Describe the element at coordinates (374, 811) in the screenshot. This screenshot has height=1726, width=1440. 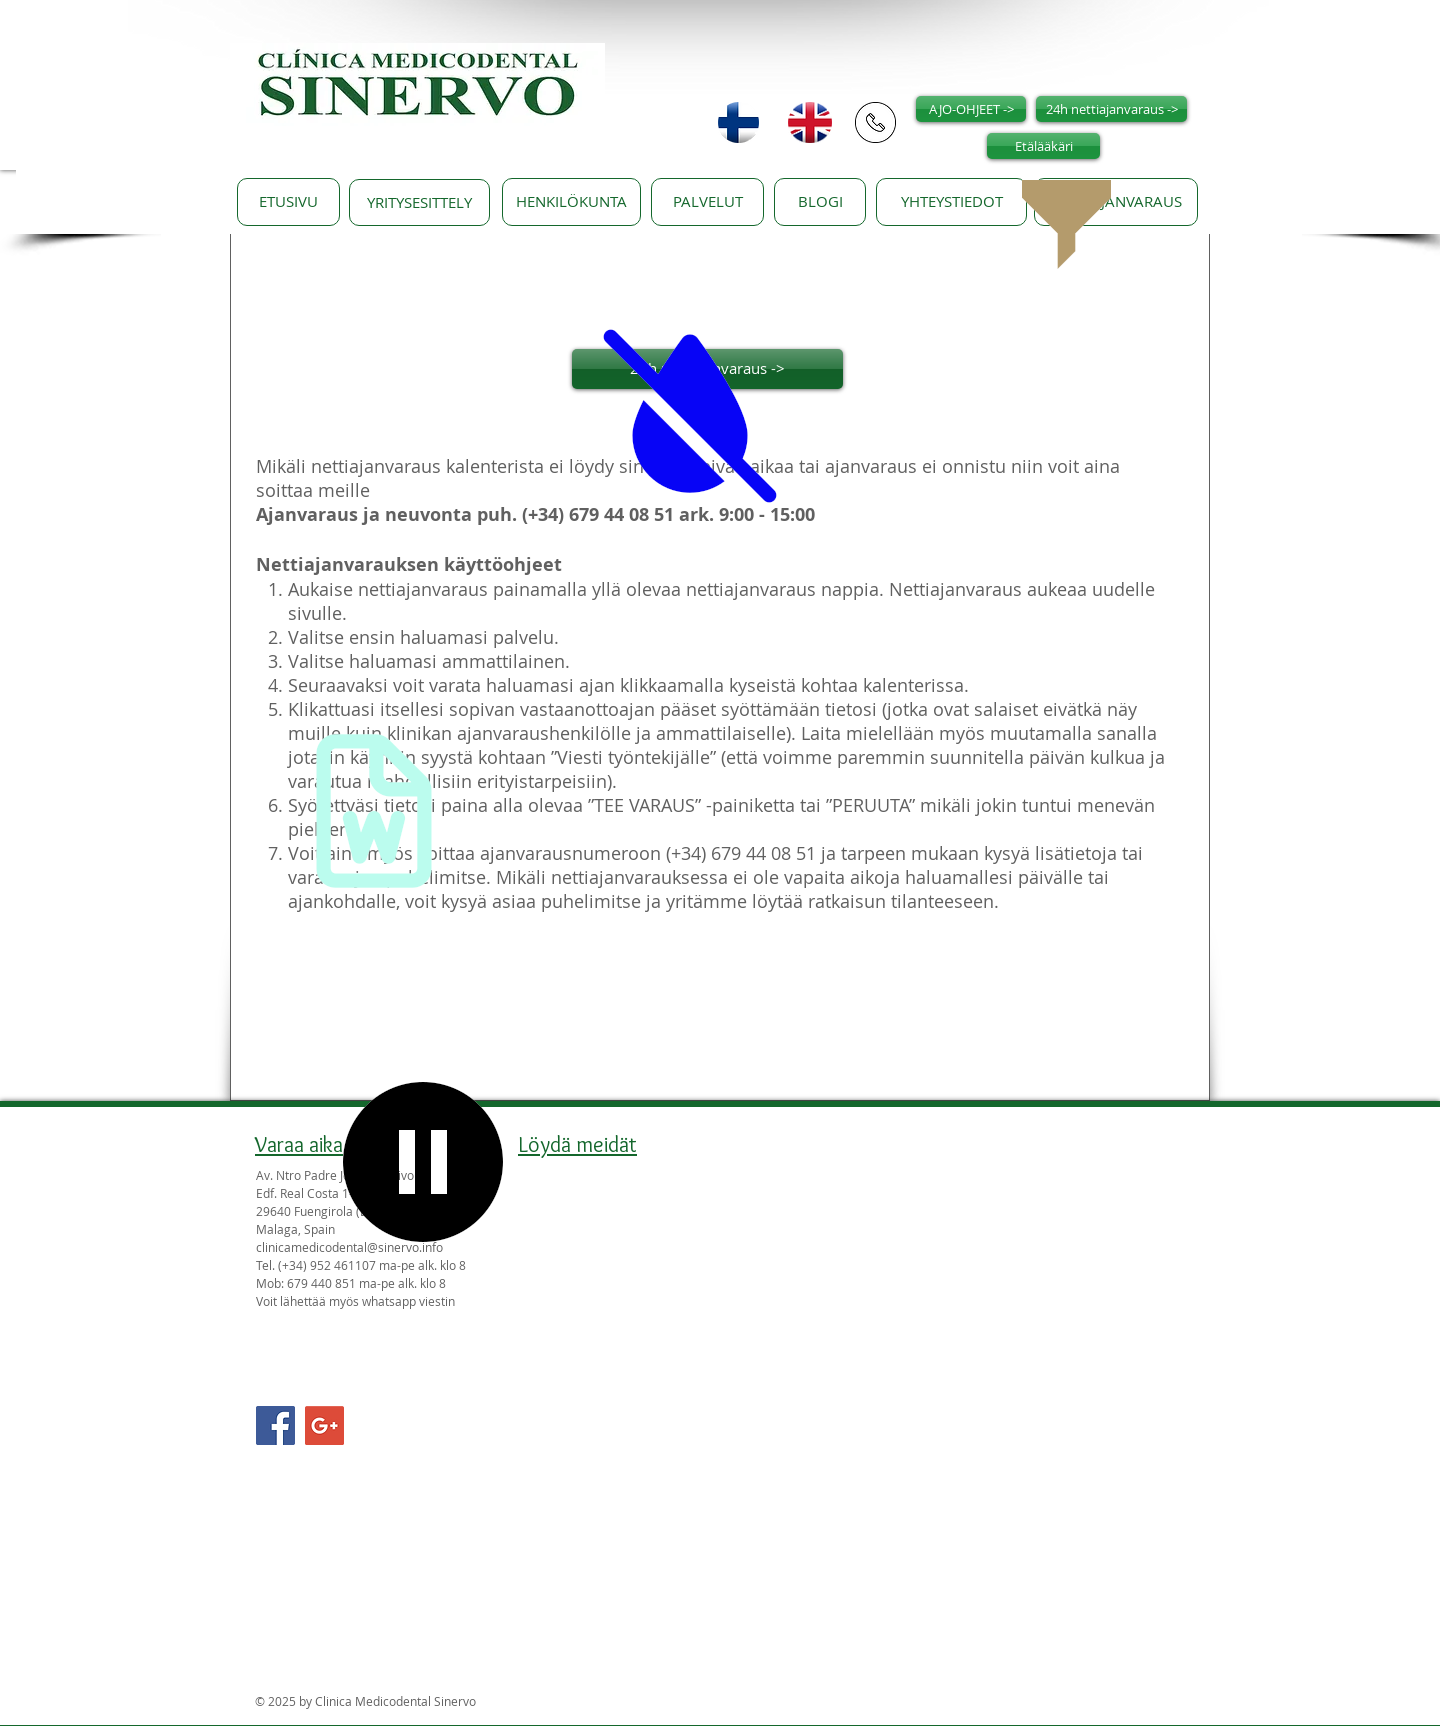
I see `open a Microsoft Word document` at that location.